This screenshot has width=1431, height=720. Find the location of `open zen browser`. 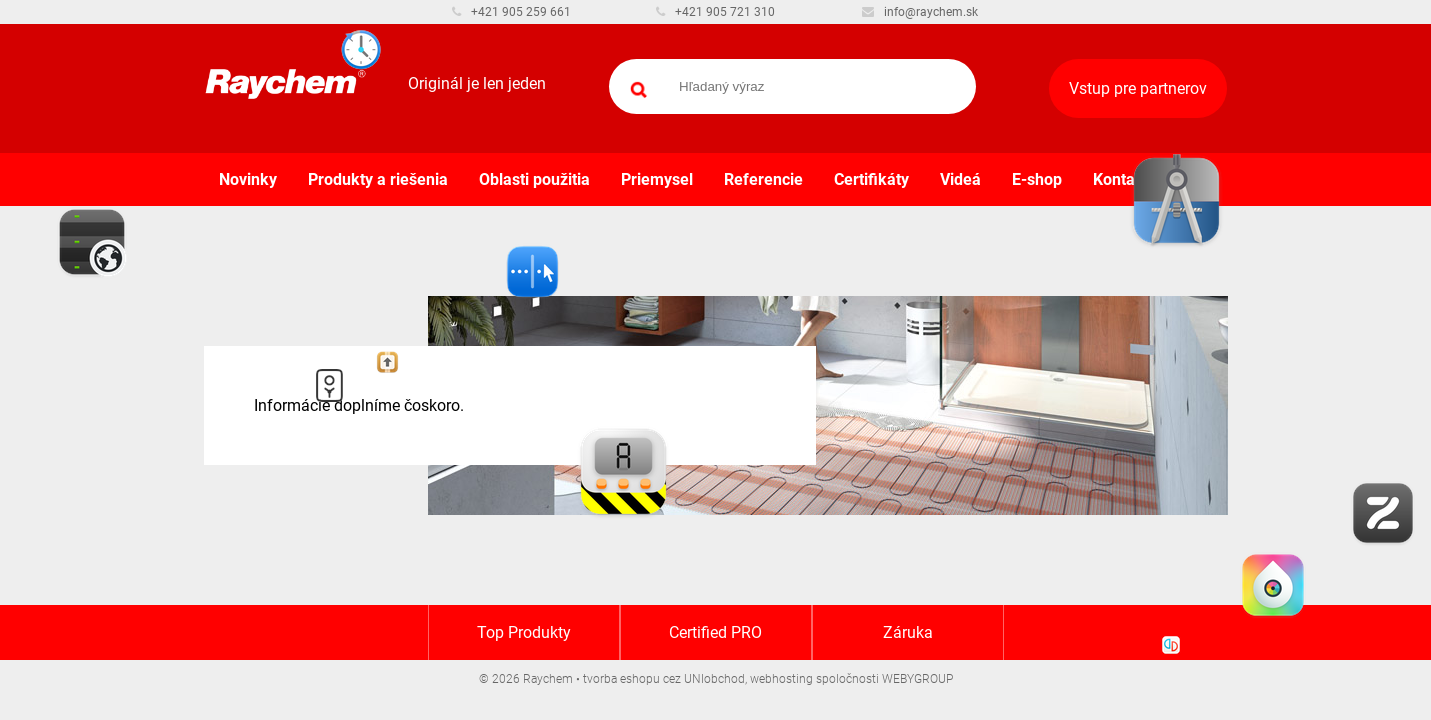

open zen browser is located at coordinates (1383, 513).